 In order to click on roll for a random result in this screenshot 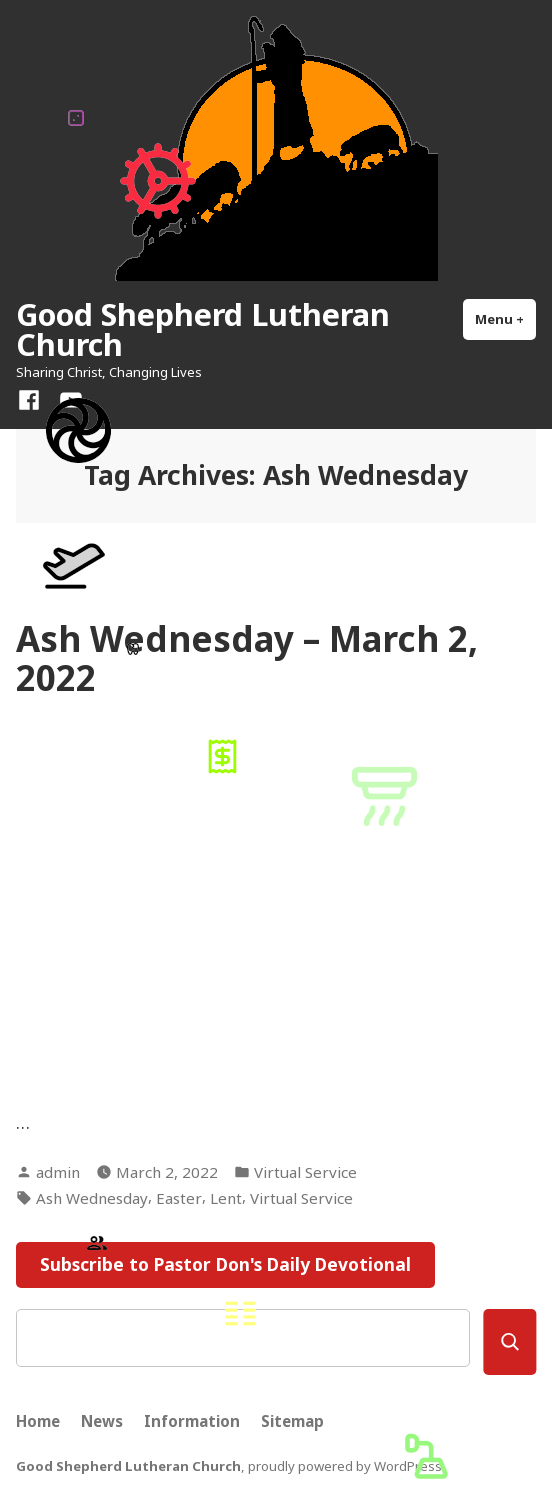, I will do `click(76, 118)`.